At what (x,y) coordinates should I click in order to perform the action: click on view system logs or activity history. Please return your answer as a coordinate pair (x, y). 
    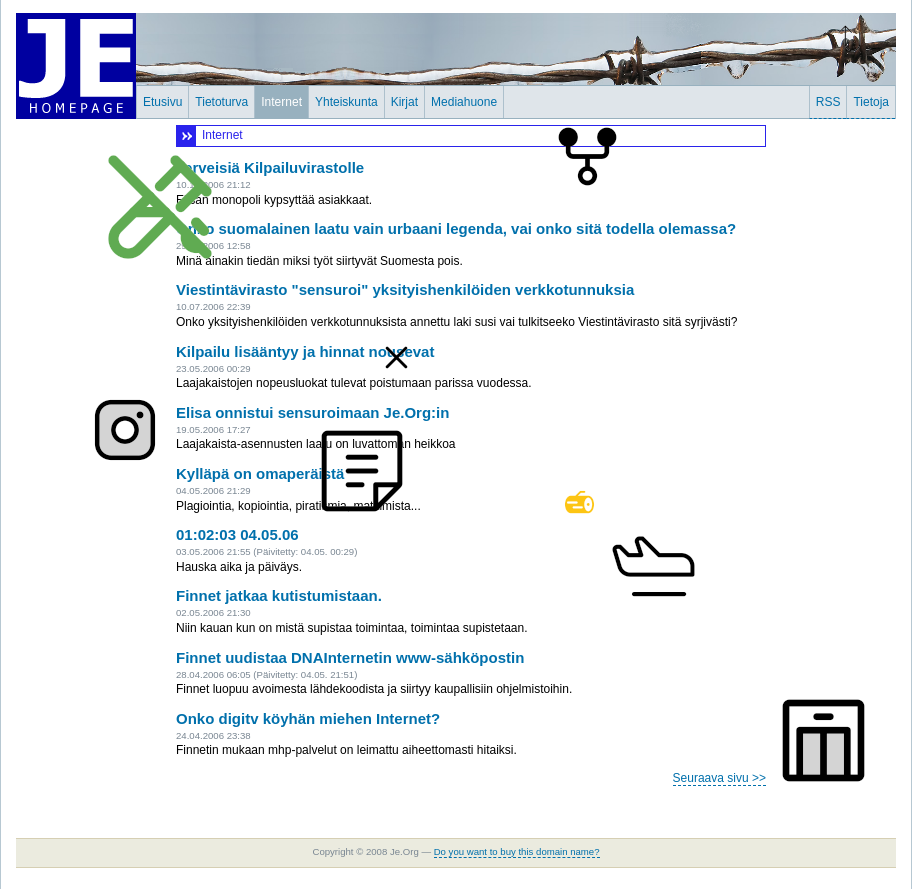
    Looking at the image, I should click on (579, 503).